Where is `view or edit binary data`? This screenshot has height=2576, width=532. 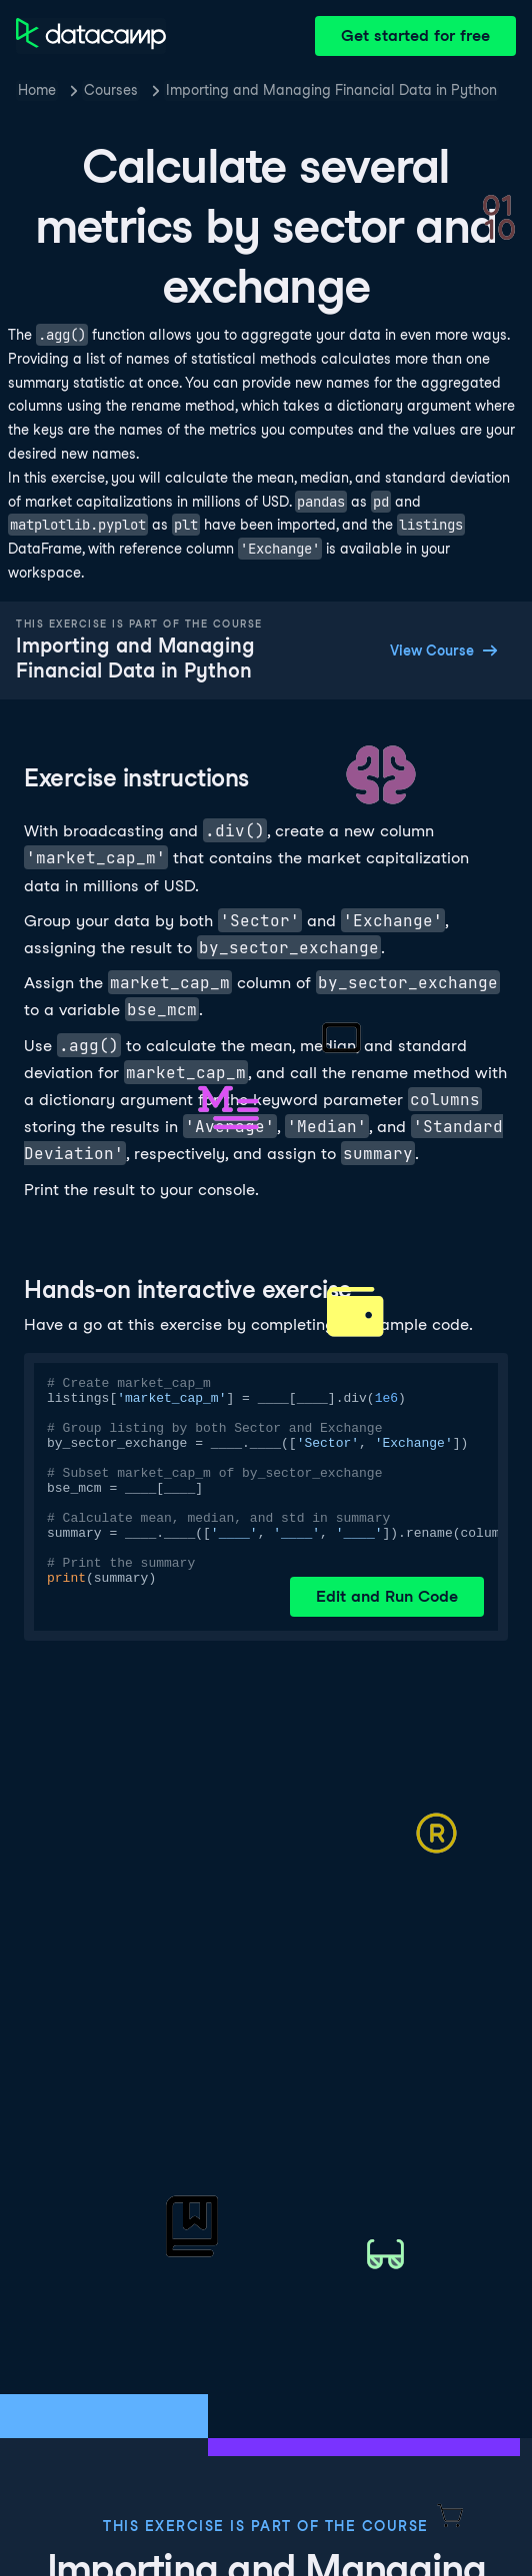 view or edit binary data is located at coordinates (498, 217).